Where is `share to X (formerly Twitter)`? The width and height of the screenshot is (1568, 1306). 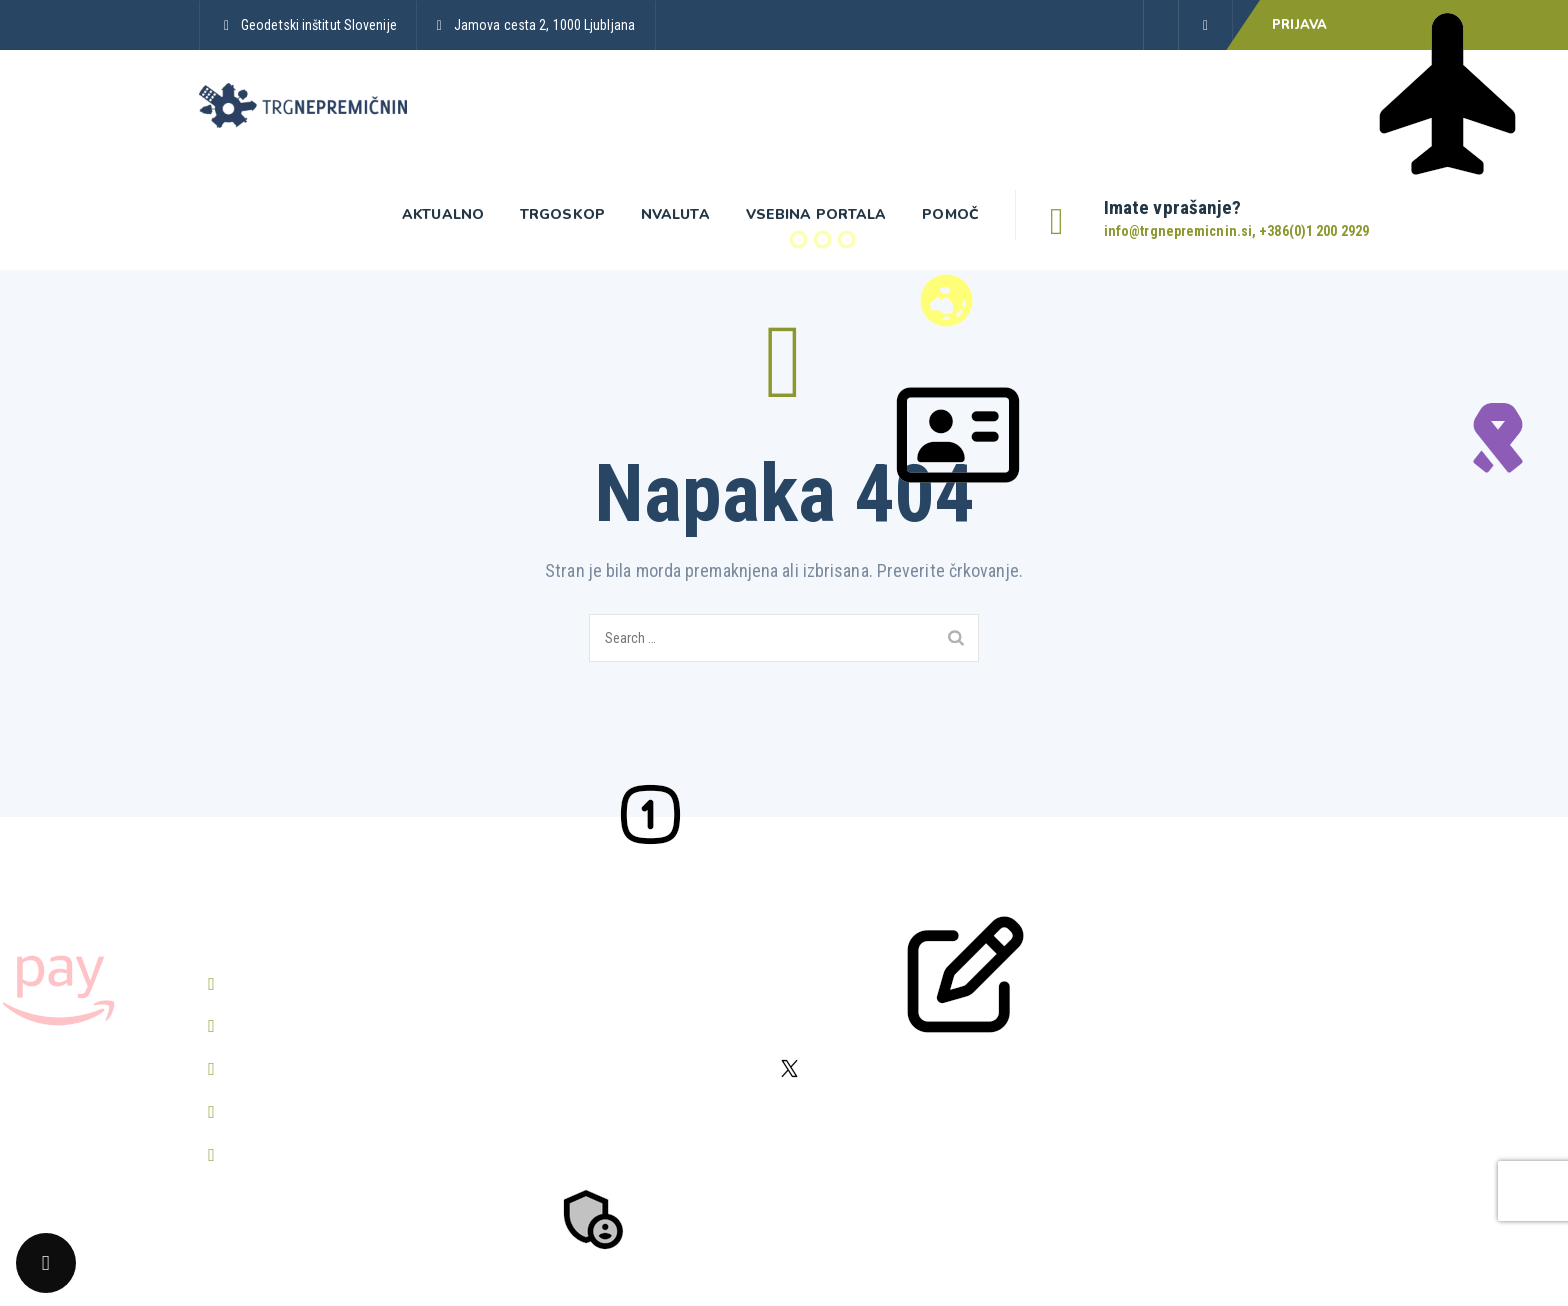 share to X (formerly Twitter) is located at coordinates (789, 1068).